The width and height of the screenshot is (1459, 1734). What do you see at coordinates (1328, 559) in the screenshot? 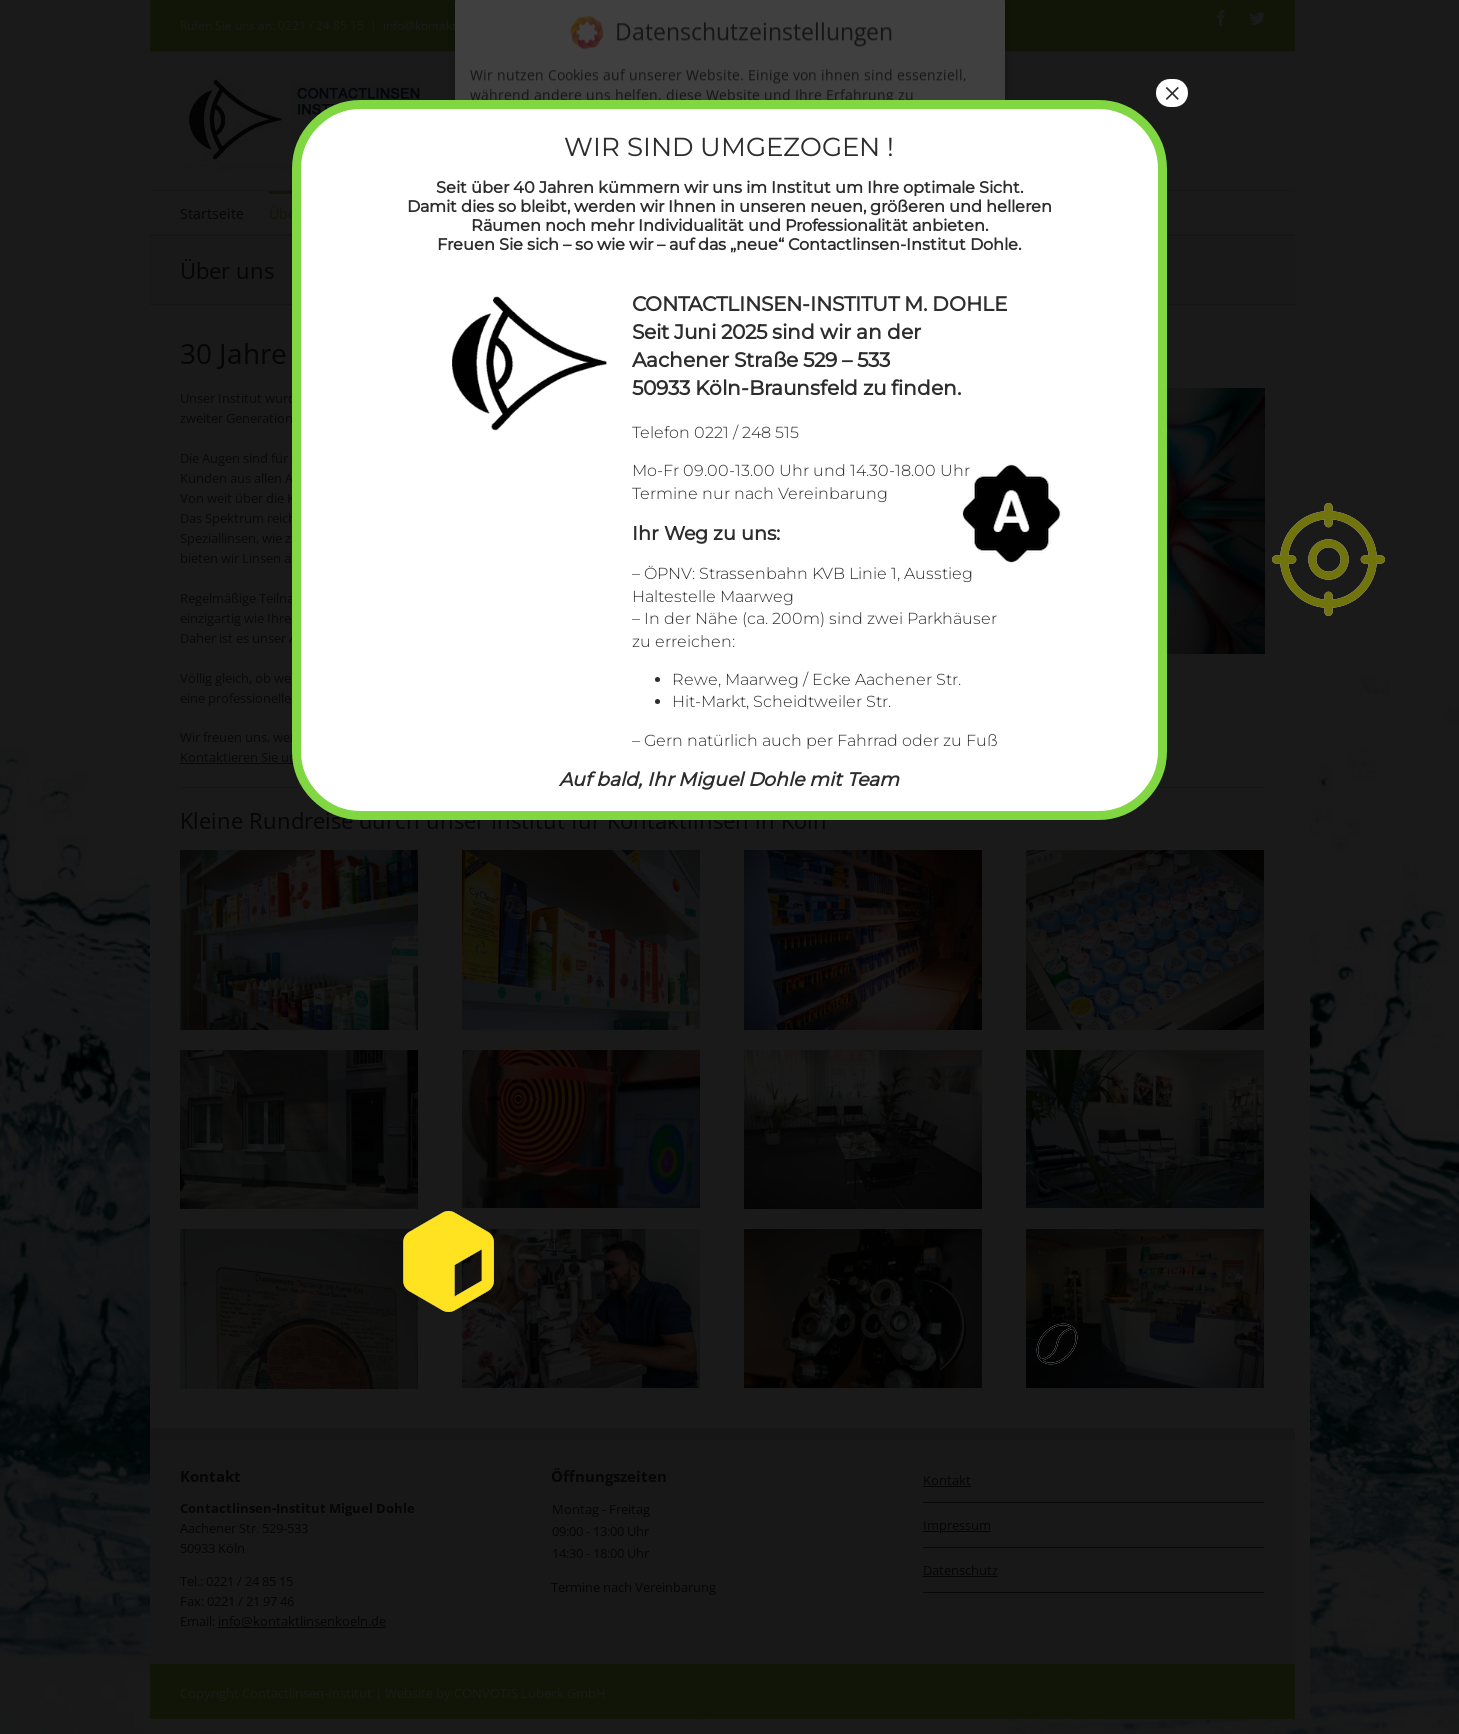
I see `center map on current location` at bounding box center [1328, 559].